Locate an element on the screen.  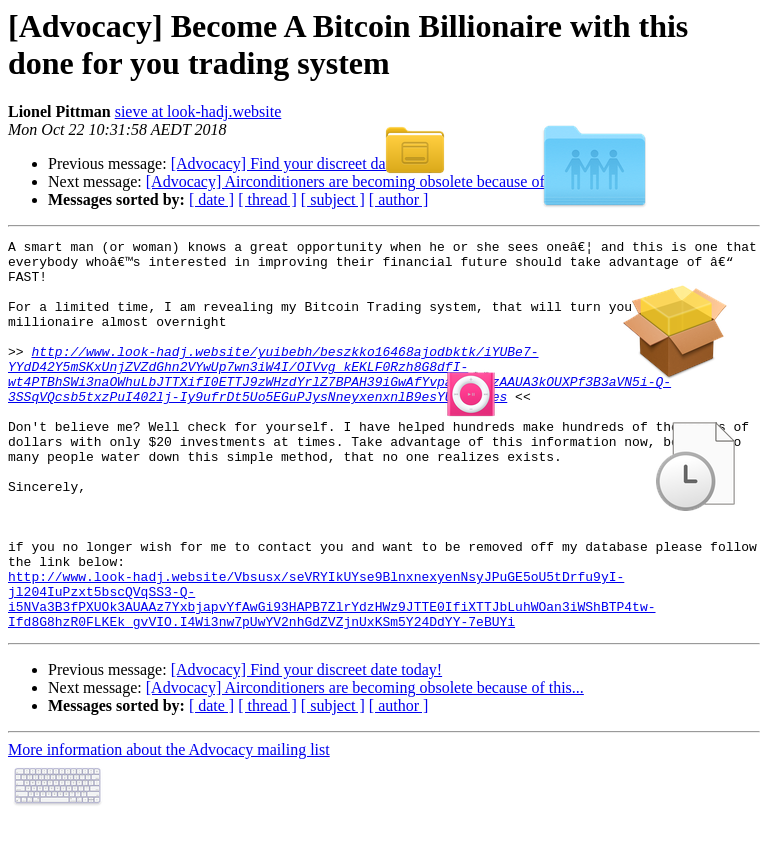
open desktop folder is located at coordinates (415, 150).